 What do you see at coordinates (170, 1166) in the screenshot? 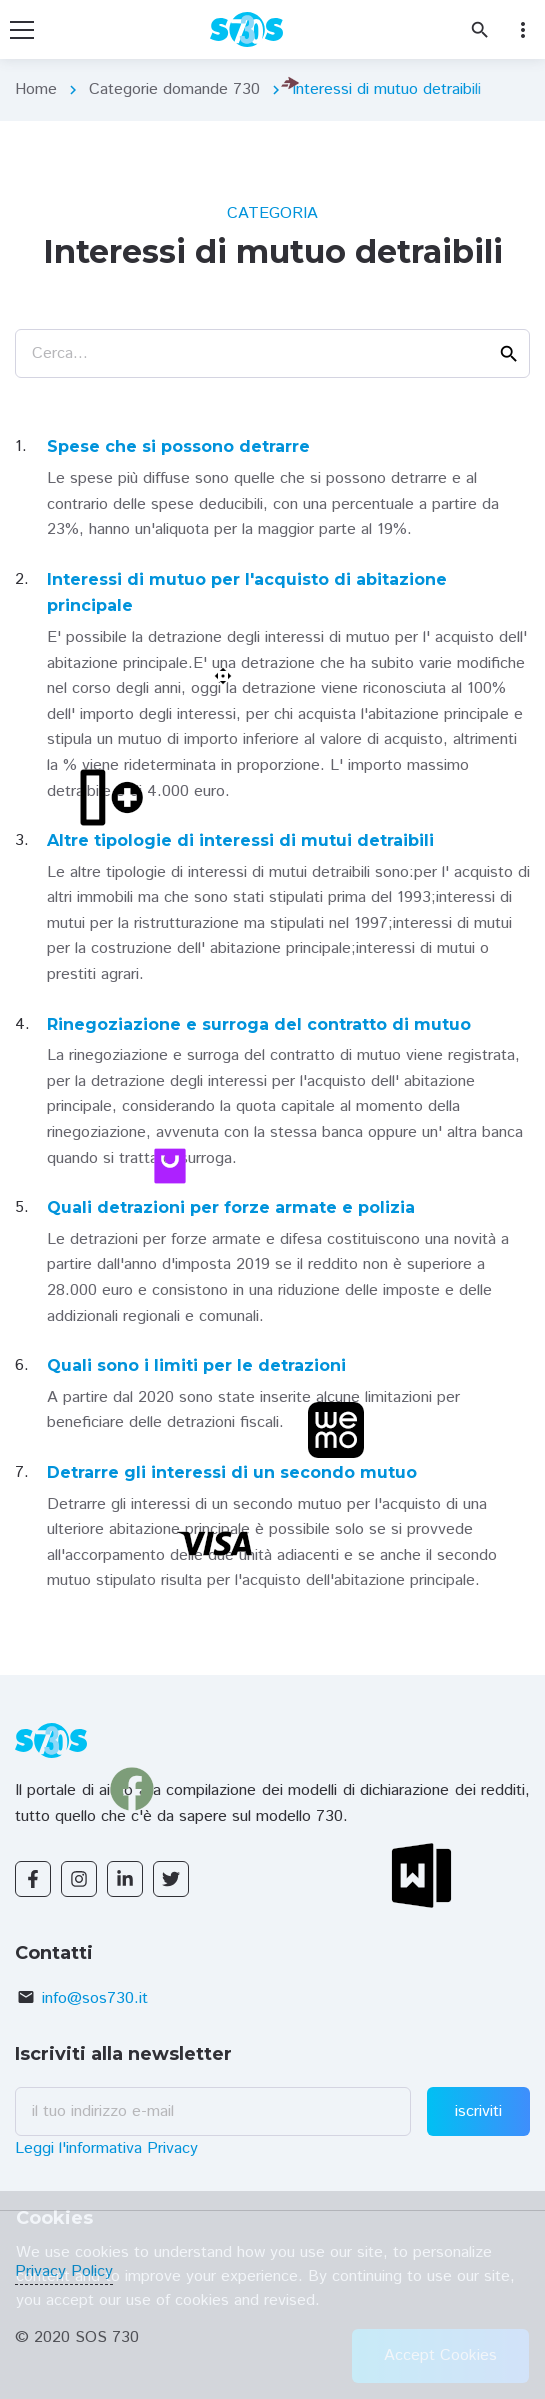
I see `view your shopping bag` at bounding box center [170, 1166].